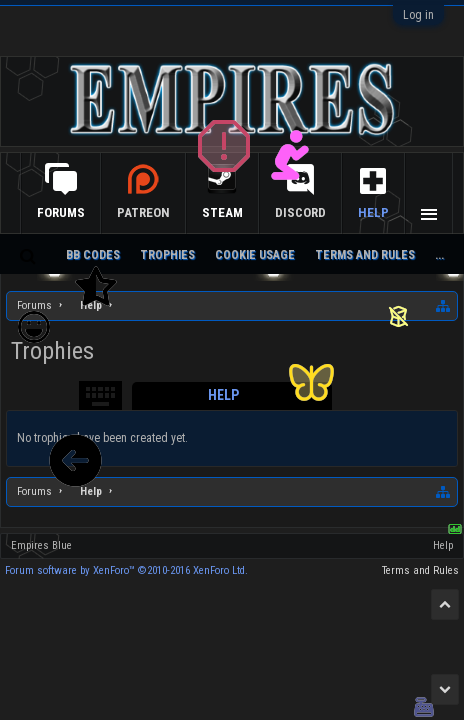 This screenshot has width=464, height=720. I want to click on indicates a prayer or meditation feature, so click(290, 155).